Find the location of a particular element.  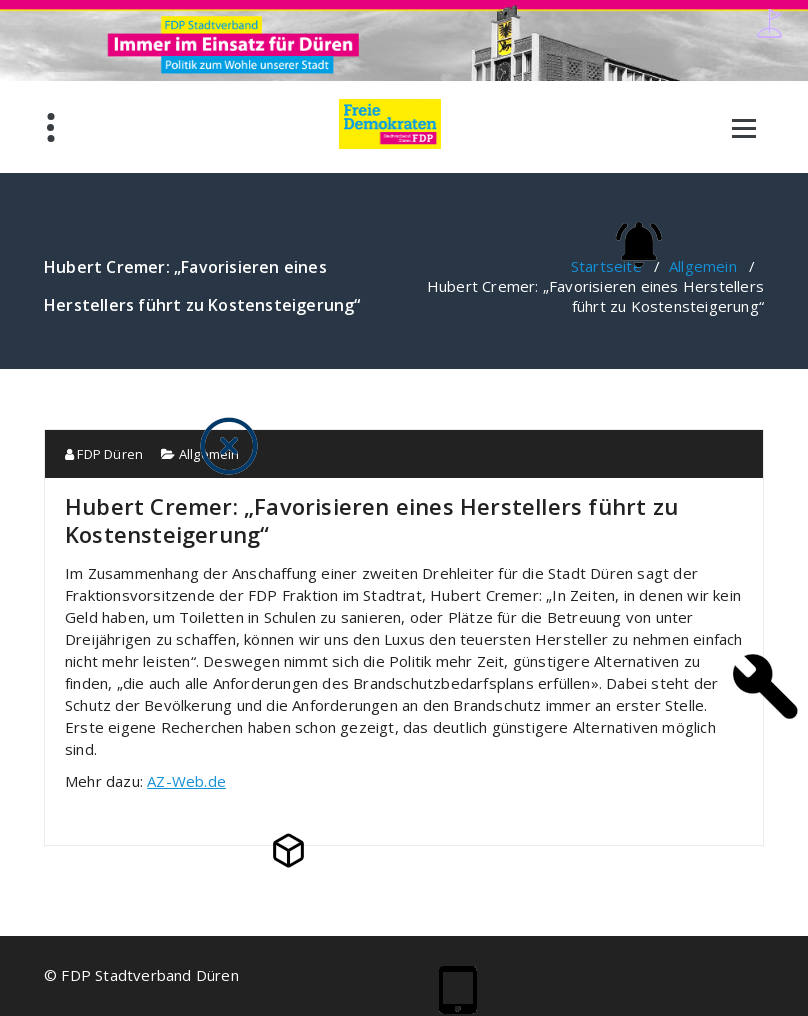

access settings or configuration options is located at coordinates (766, 687).